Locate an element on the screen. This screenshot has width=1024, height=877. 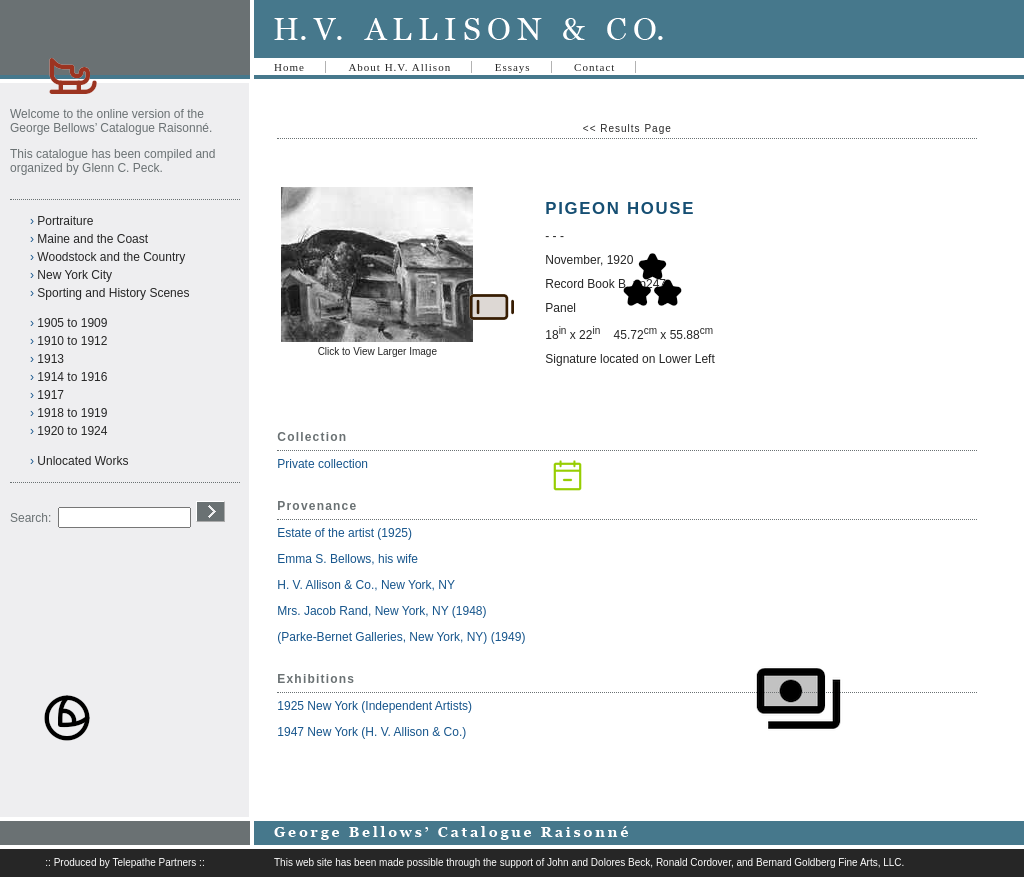
view ratings or reviews is located at coordinates (652, 279).